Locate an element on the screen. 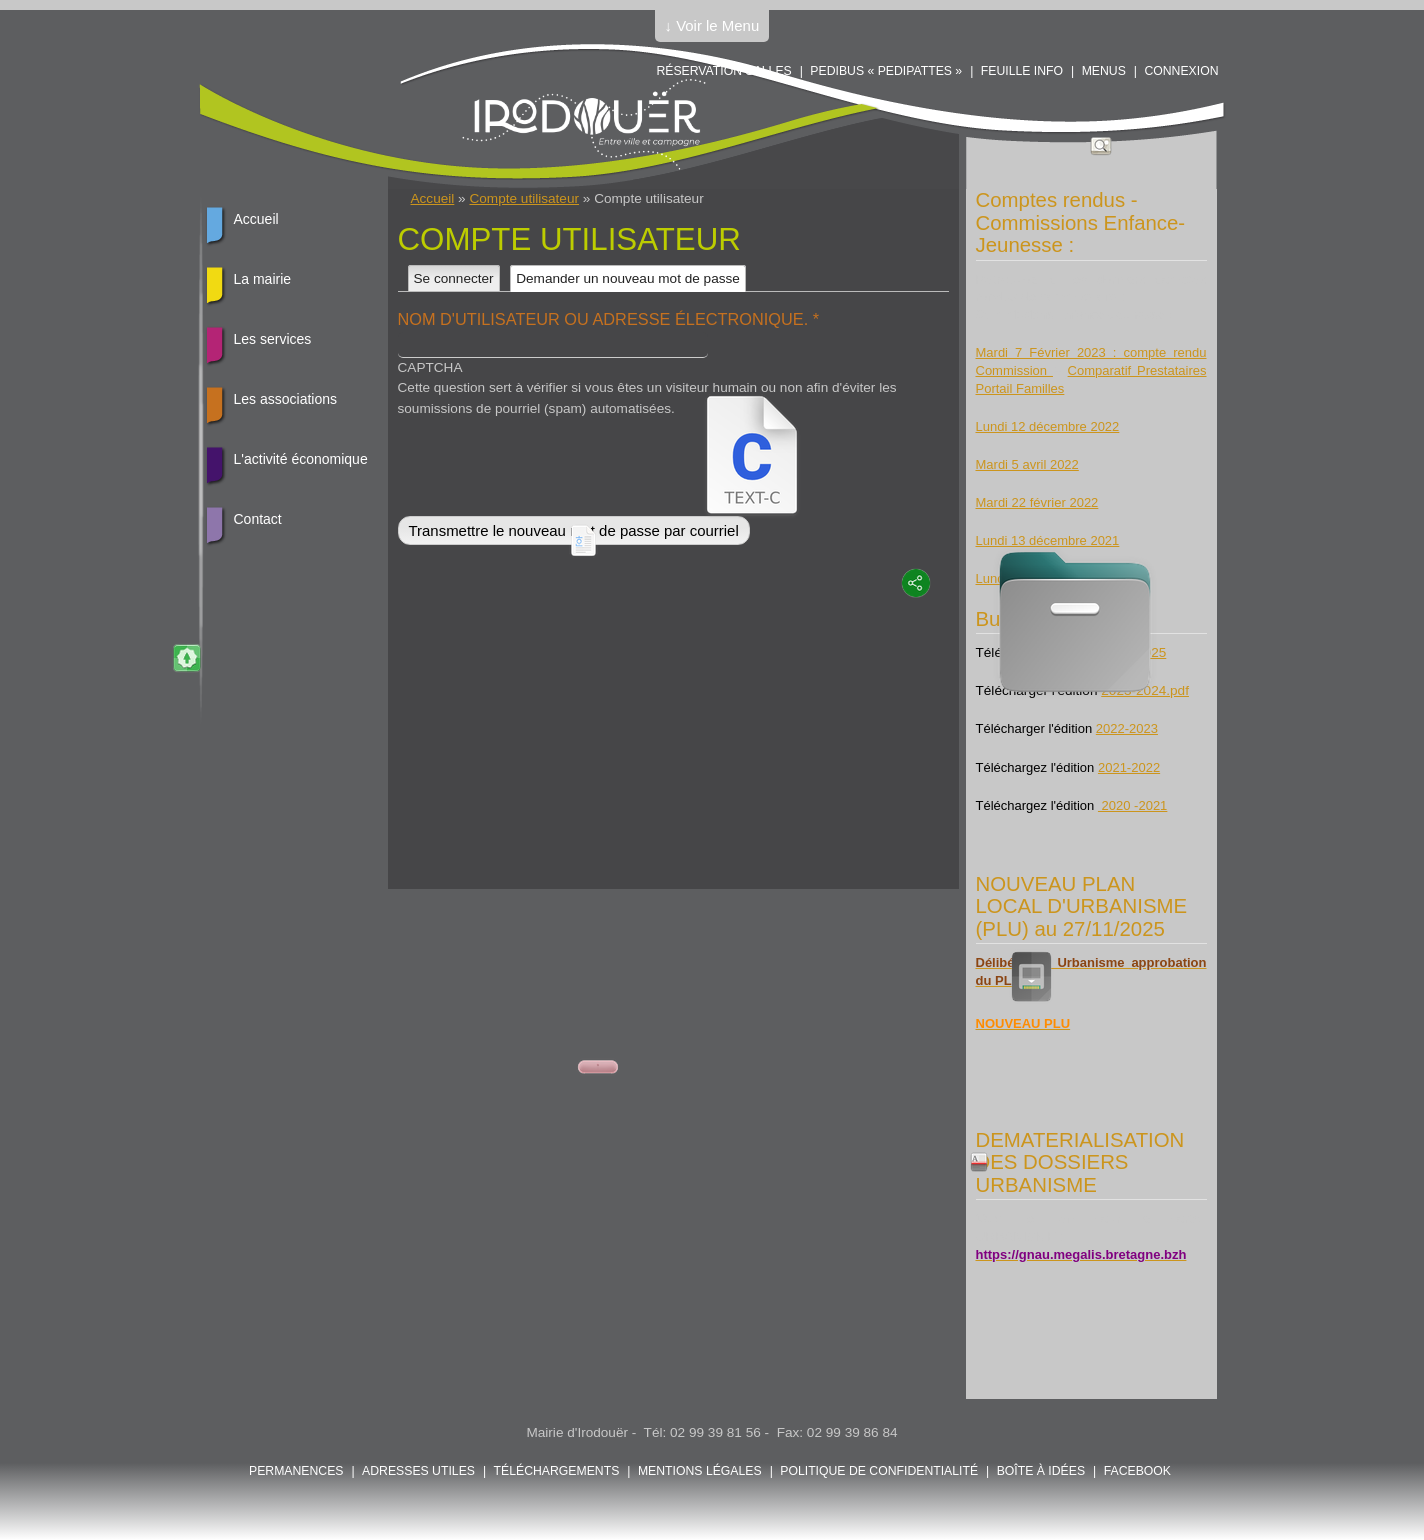 The height and width of the screenshot is (1540, 1424). c programming language source file is located at coordinates (752, 457).